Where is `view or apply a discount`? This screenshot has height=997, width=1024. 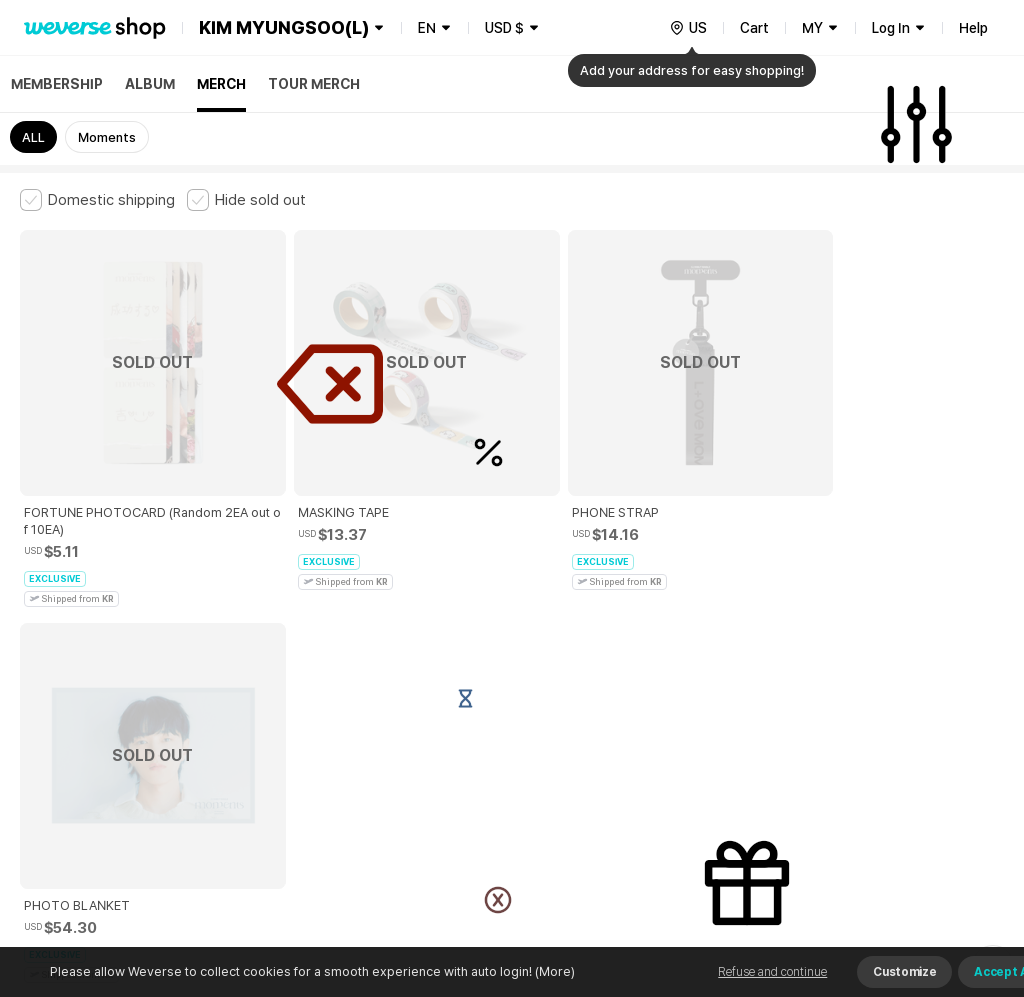 view or apply a discount is located at coordinates (488, 452).